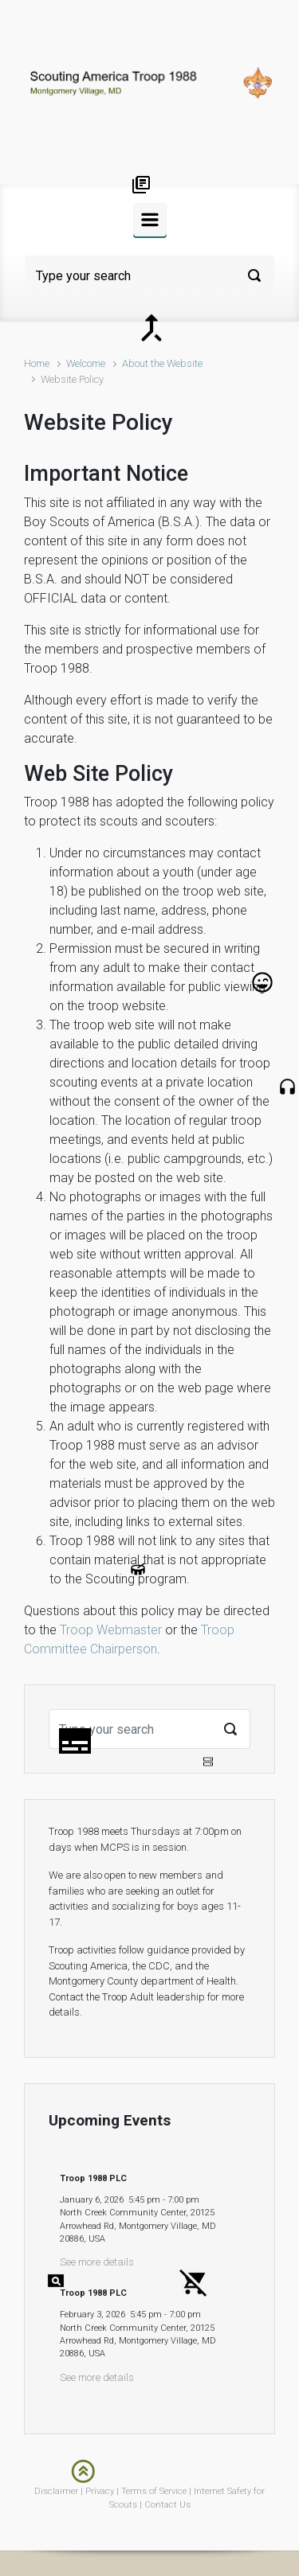 This screenshot has height=2576, width=299. Describe the element at coordinates (141, 185) in the screenshot. I see `access your document library` at that location.